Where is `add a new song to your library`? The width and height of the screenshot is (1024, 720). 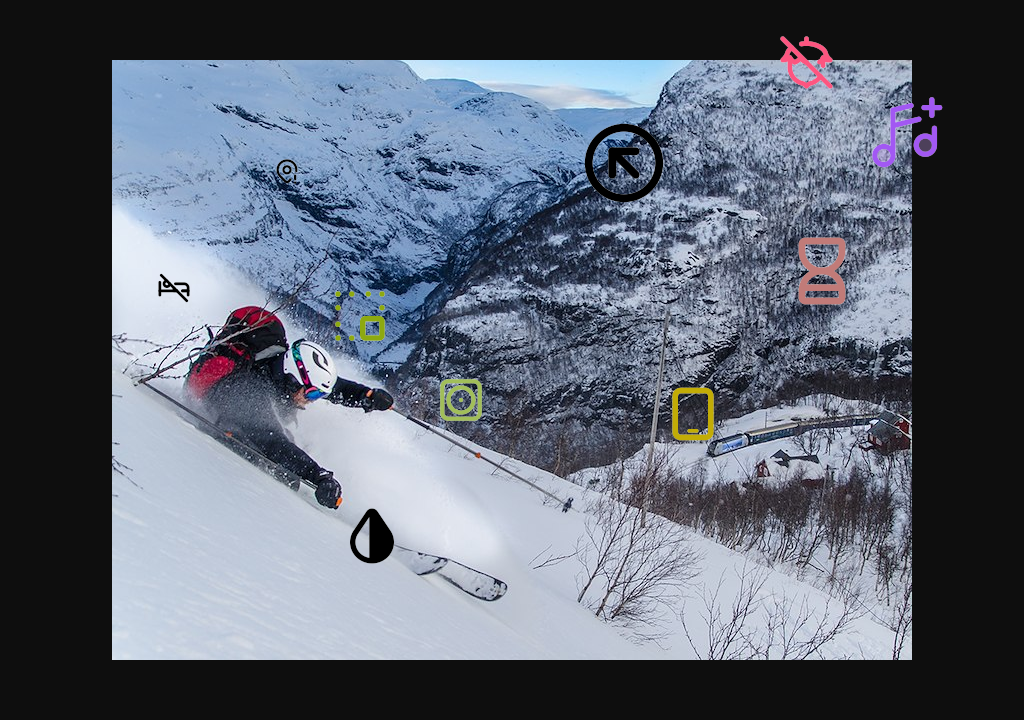
add a new song to your library is located at coordinates (908, 133).